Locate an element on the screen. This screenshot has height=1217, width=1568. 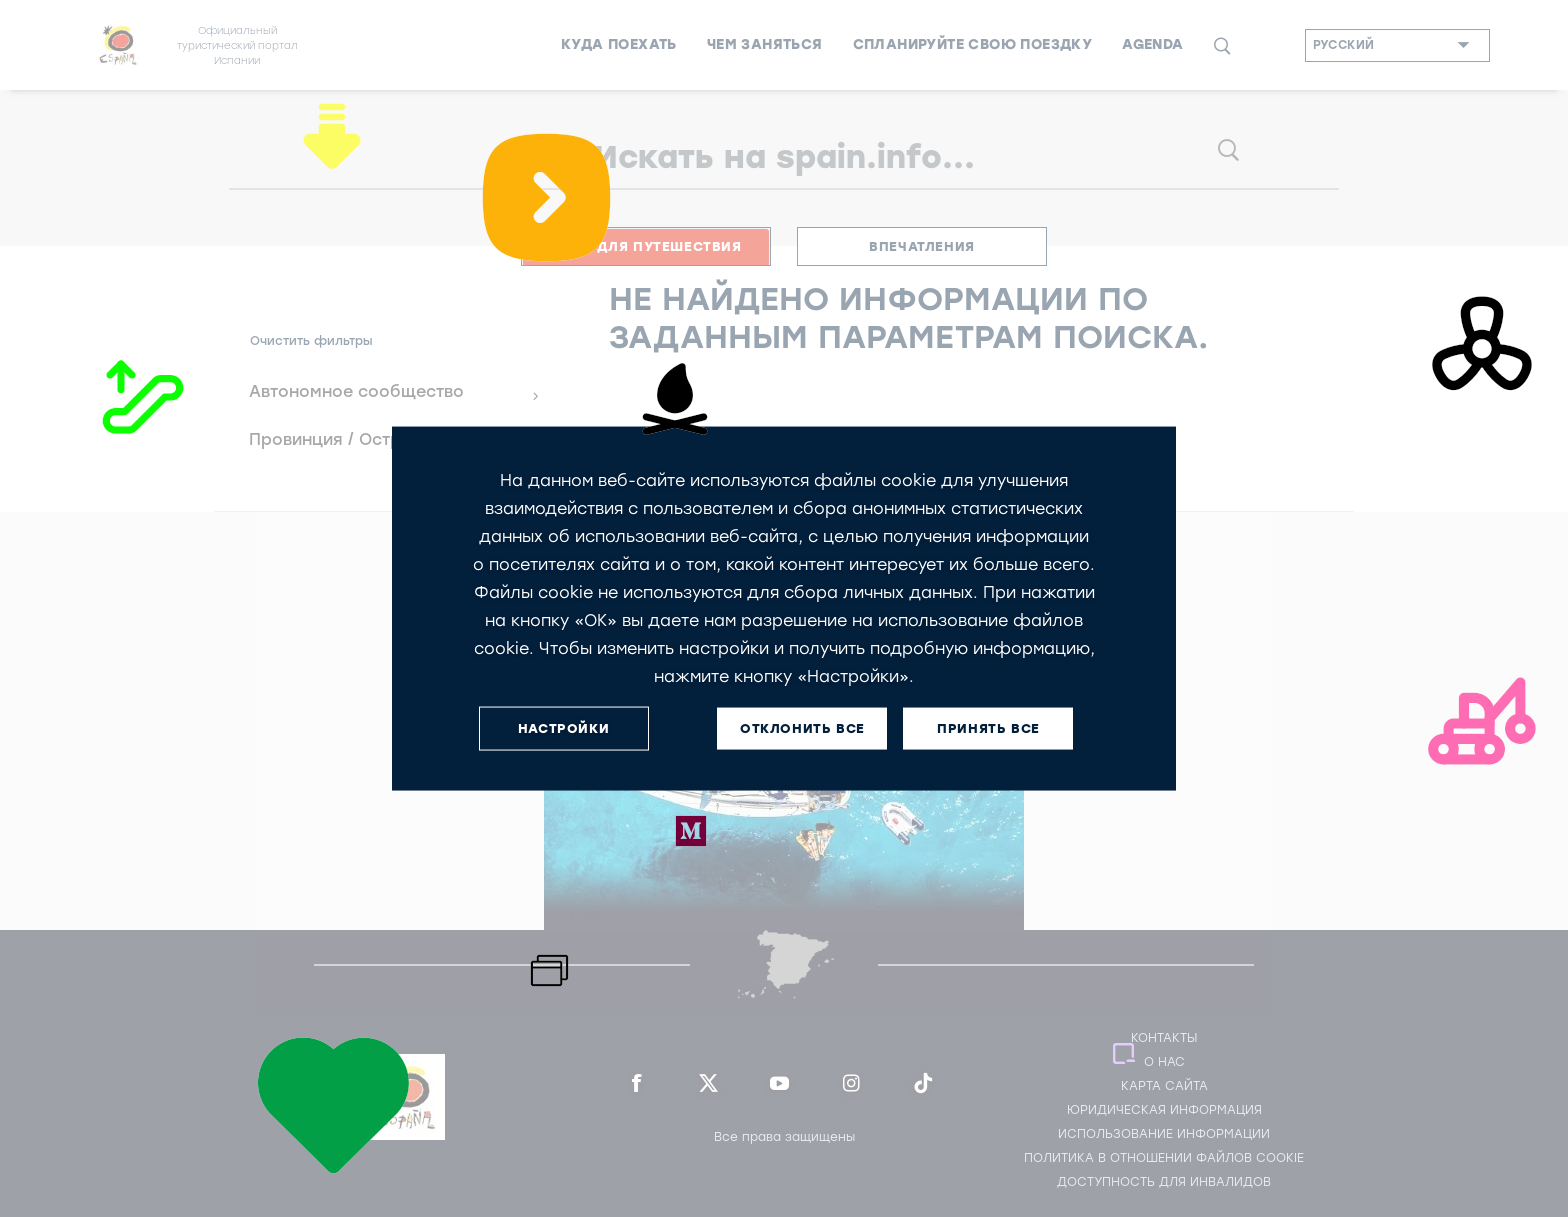
view open browser windows is located at coordinates (549, 970).